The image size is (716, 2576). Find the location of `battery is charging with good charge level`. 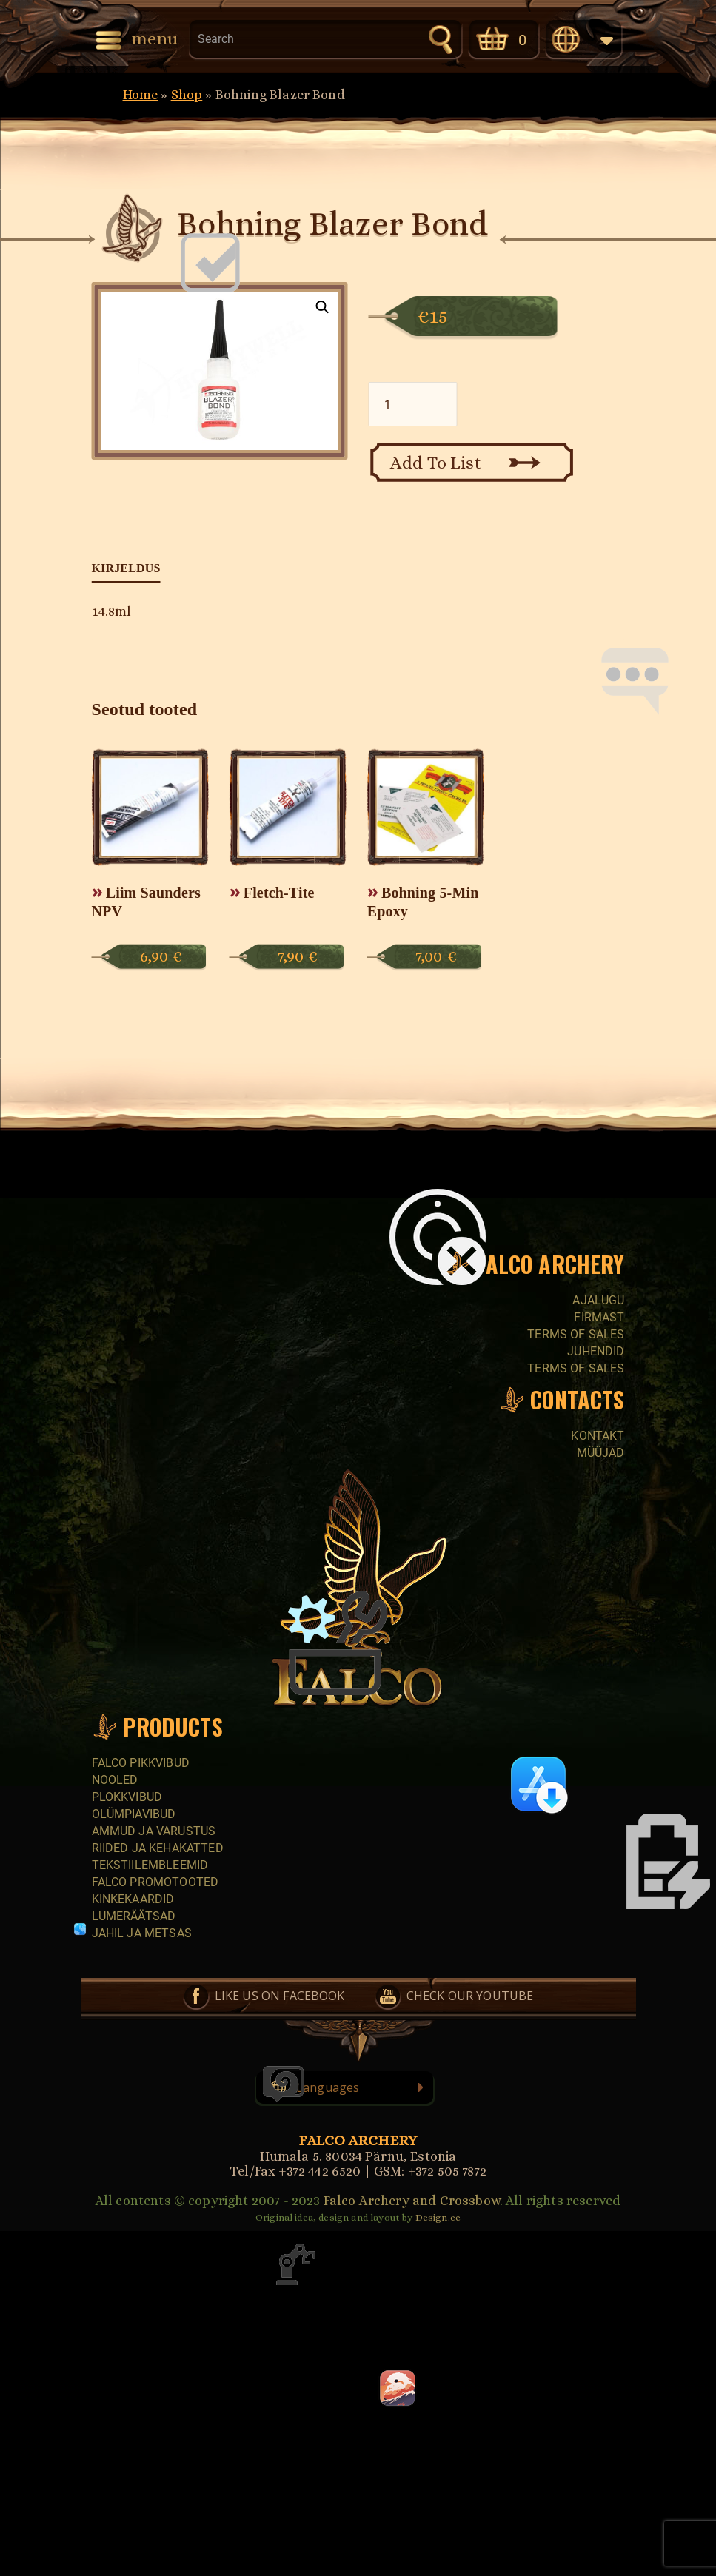

battery is charging with good charge level is located at coordinates (662, 1861).